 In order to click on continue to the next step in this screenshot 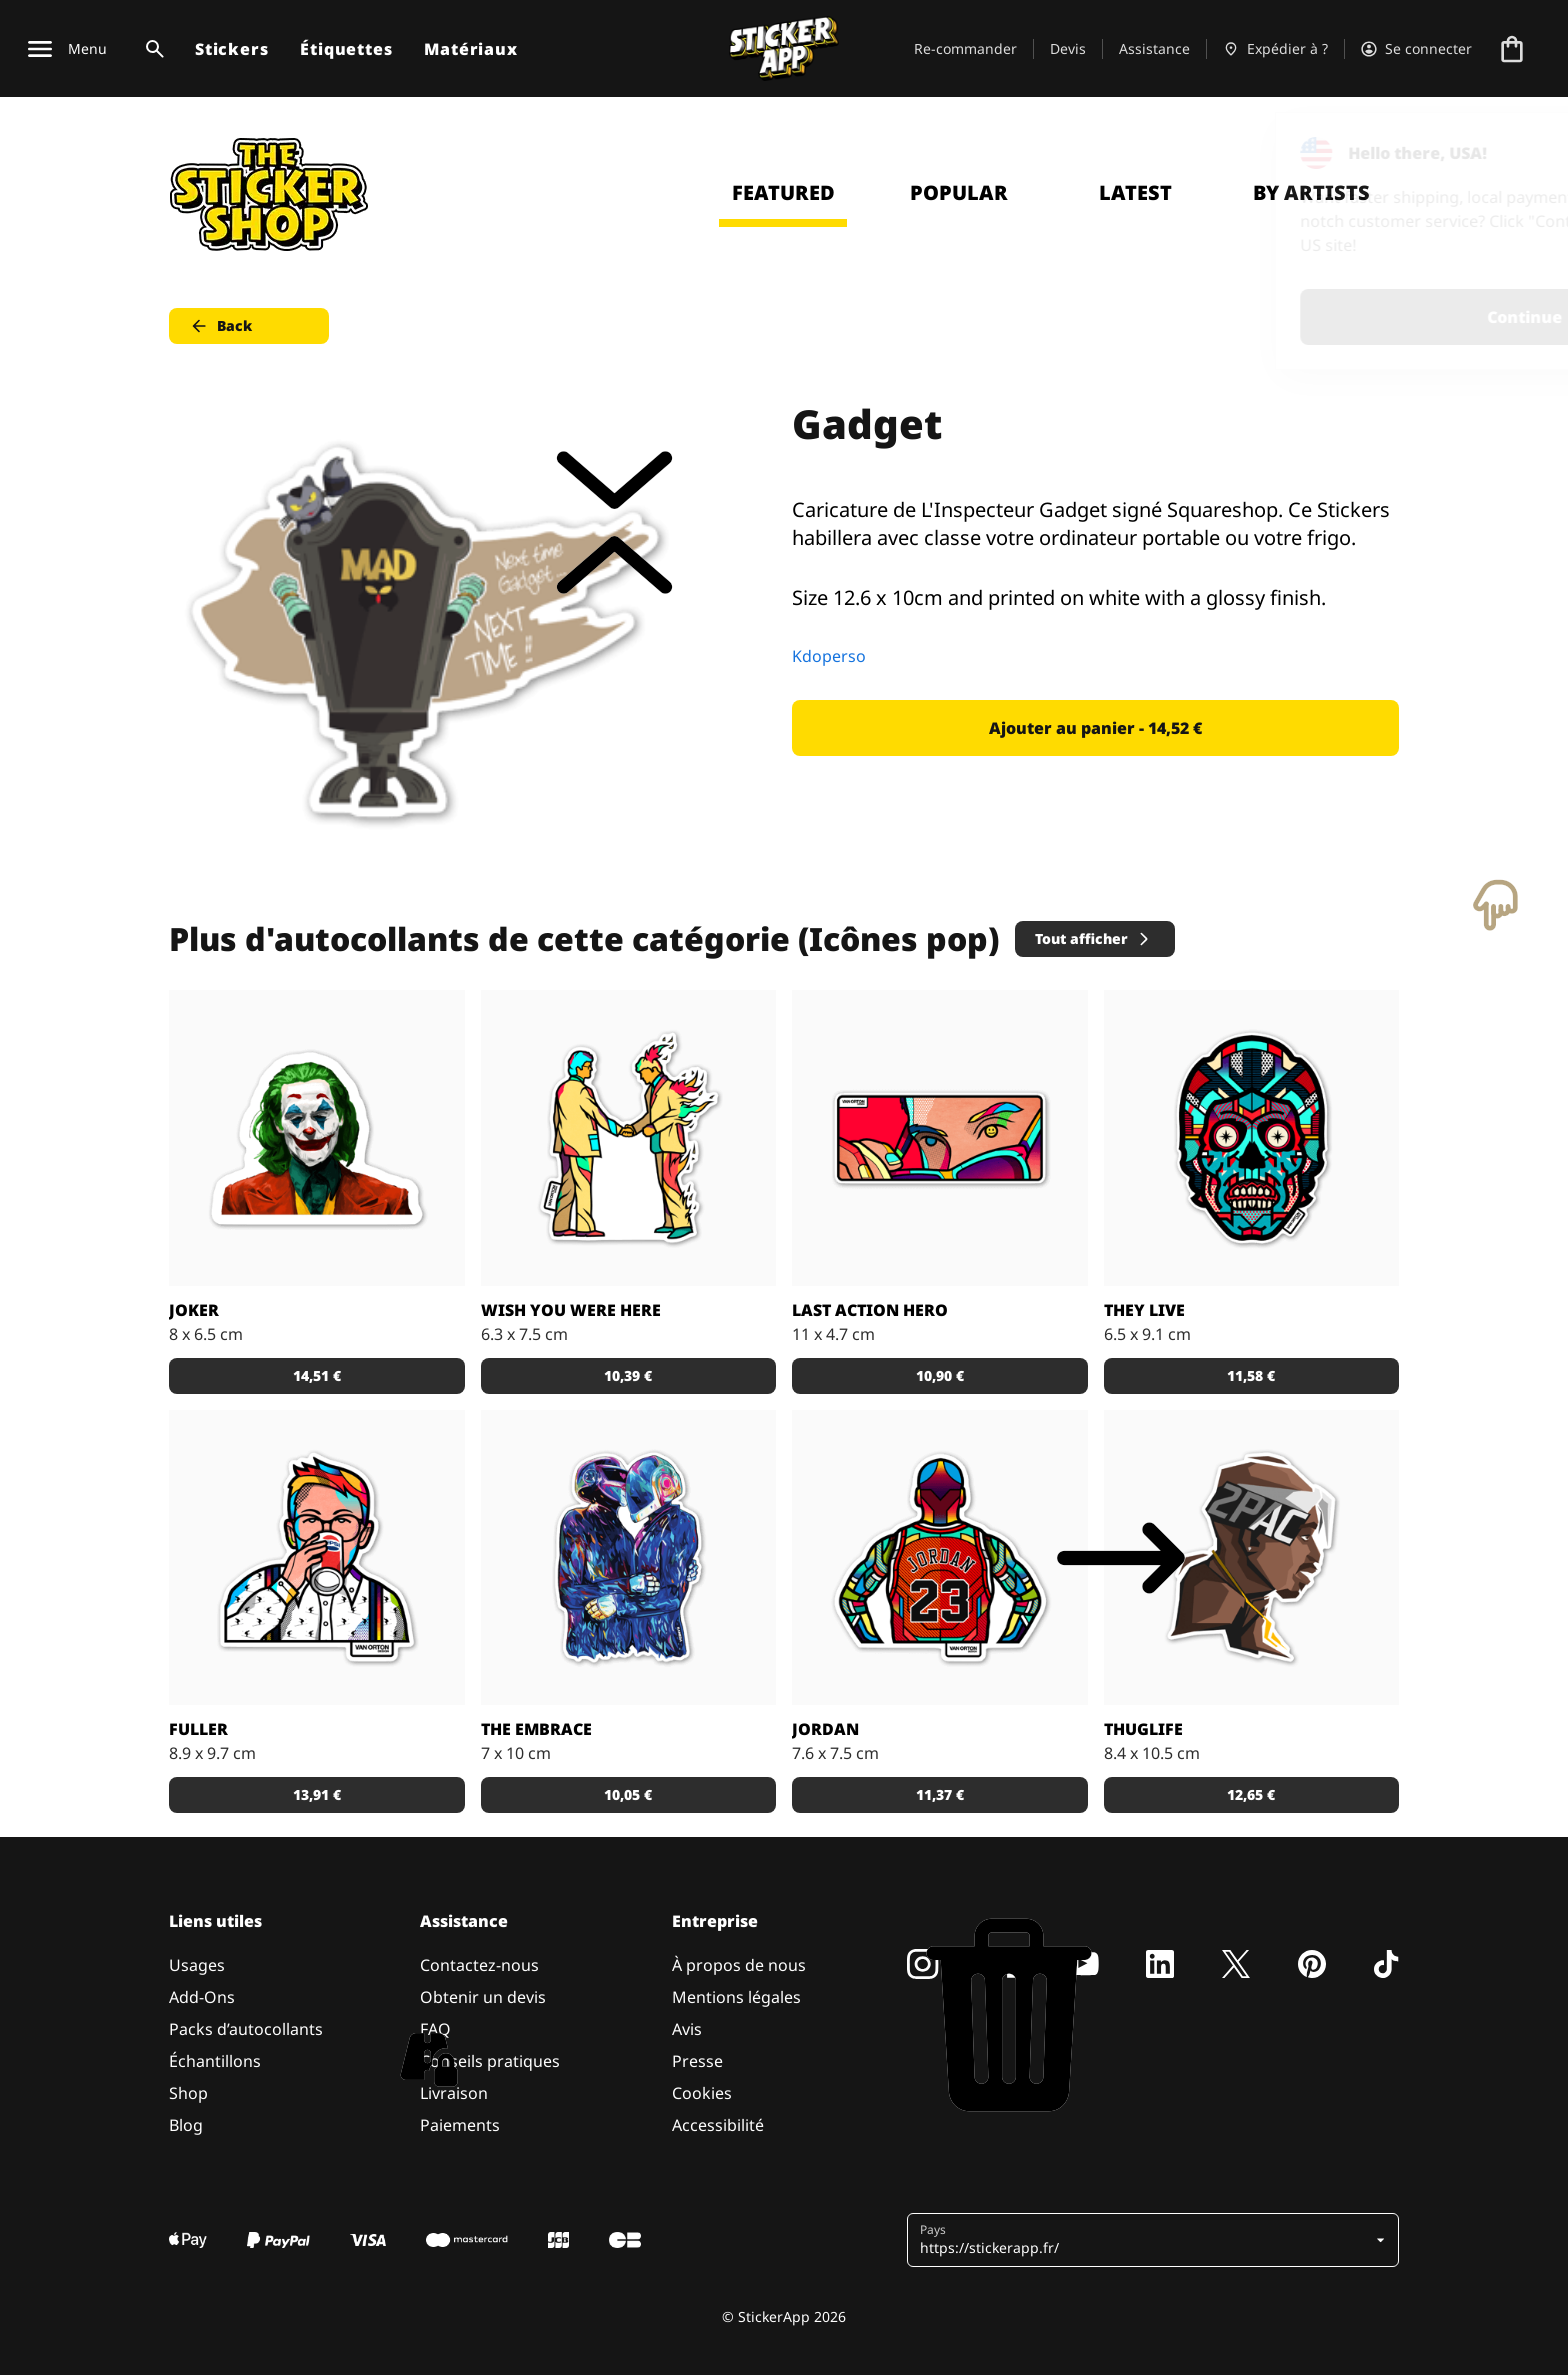, I will do `click(1121, 1558)`.